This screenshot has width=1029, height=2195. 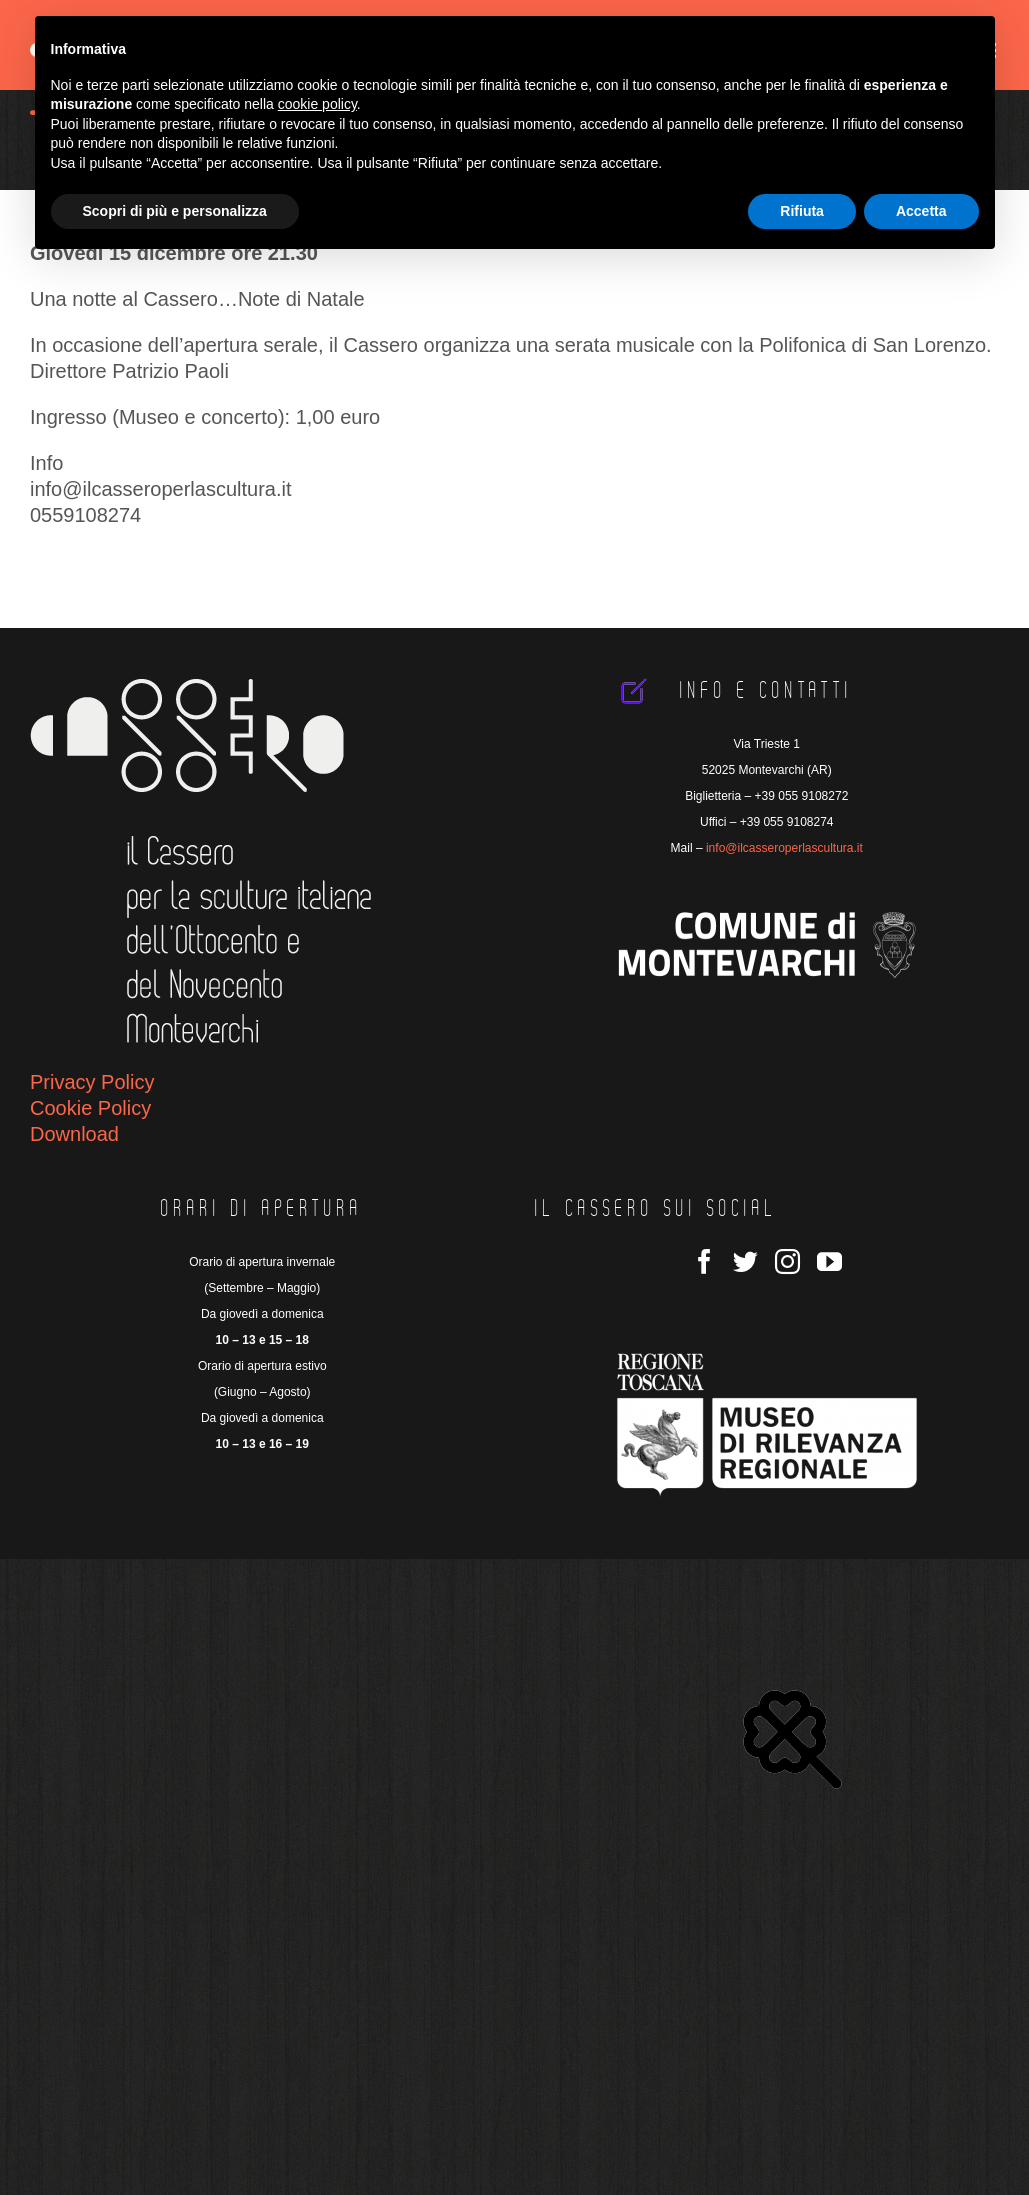 What do you see at coordinates (790, 1737) in the screenshot?
I see `indicates luck or bonus feature` at bounding box center [790, 1737].